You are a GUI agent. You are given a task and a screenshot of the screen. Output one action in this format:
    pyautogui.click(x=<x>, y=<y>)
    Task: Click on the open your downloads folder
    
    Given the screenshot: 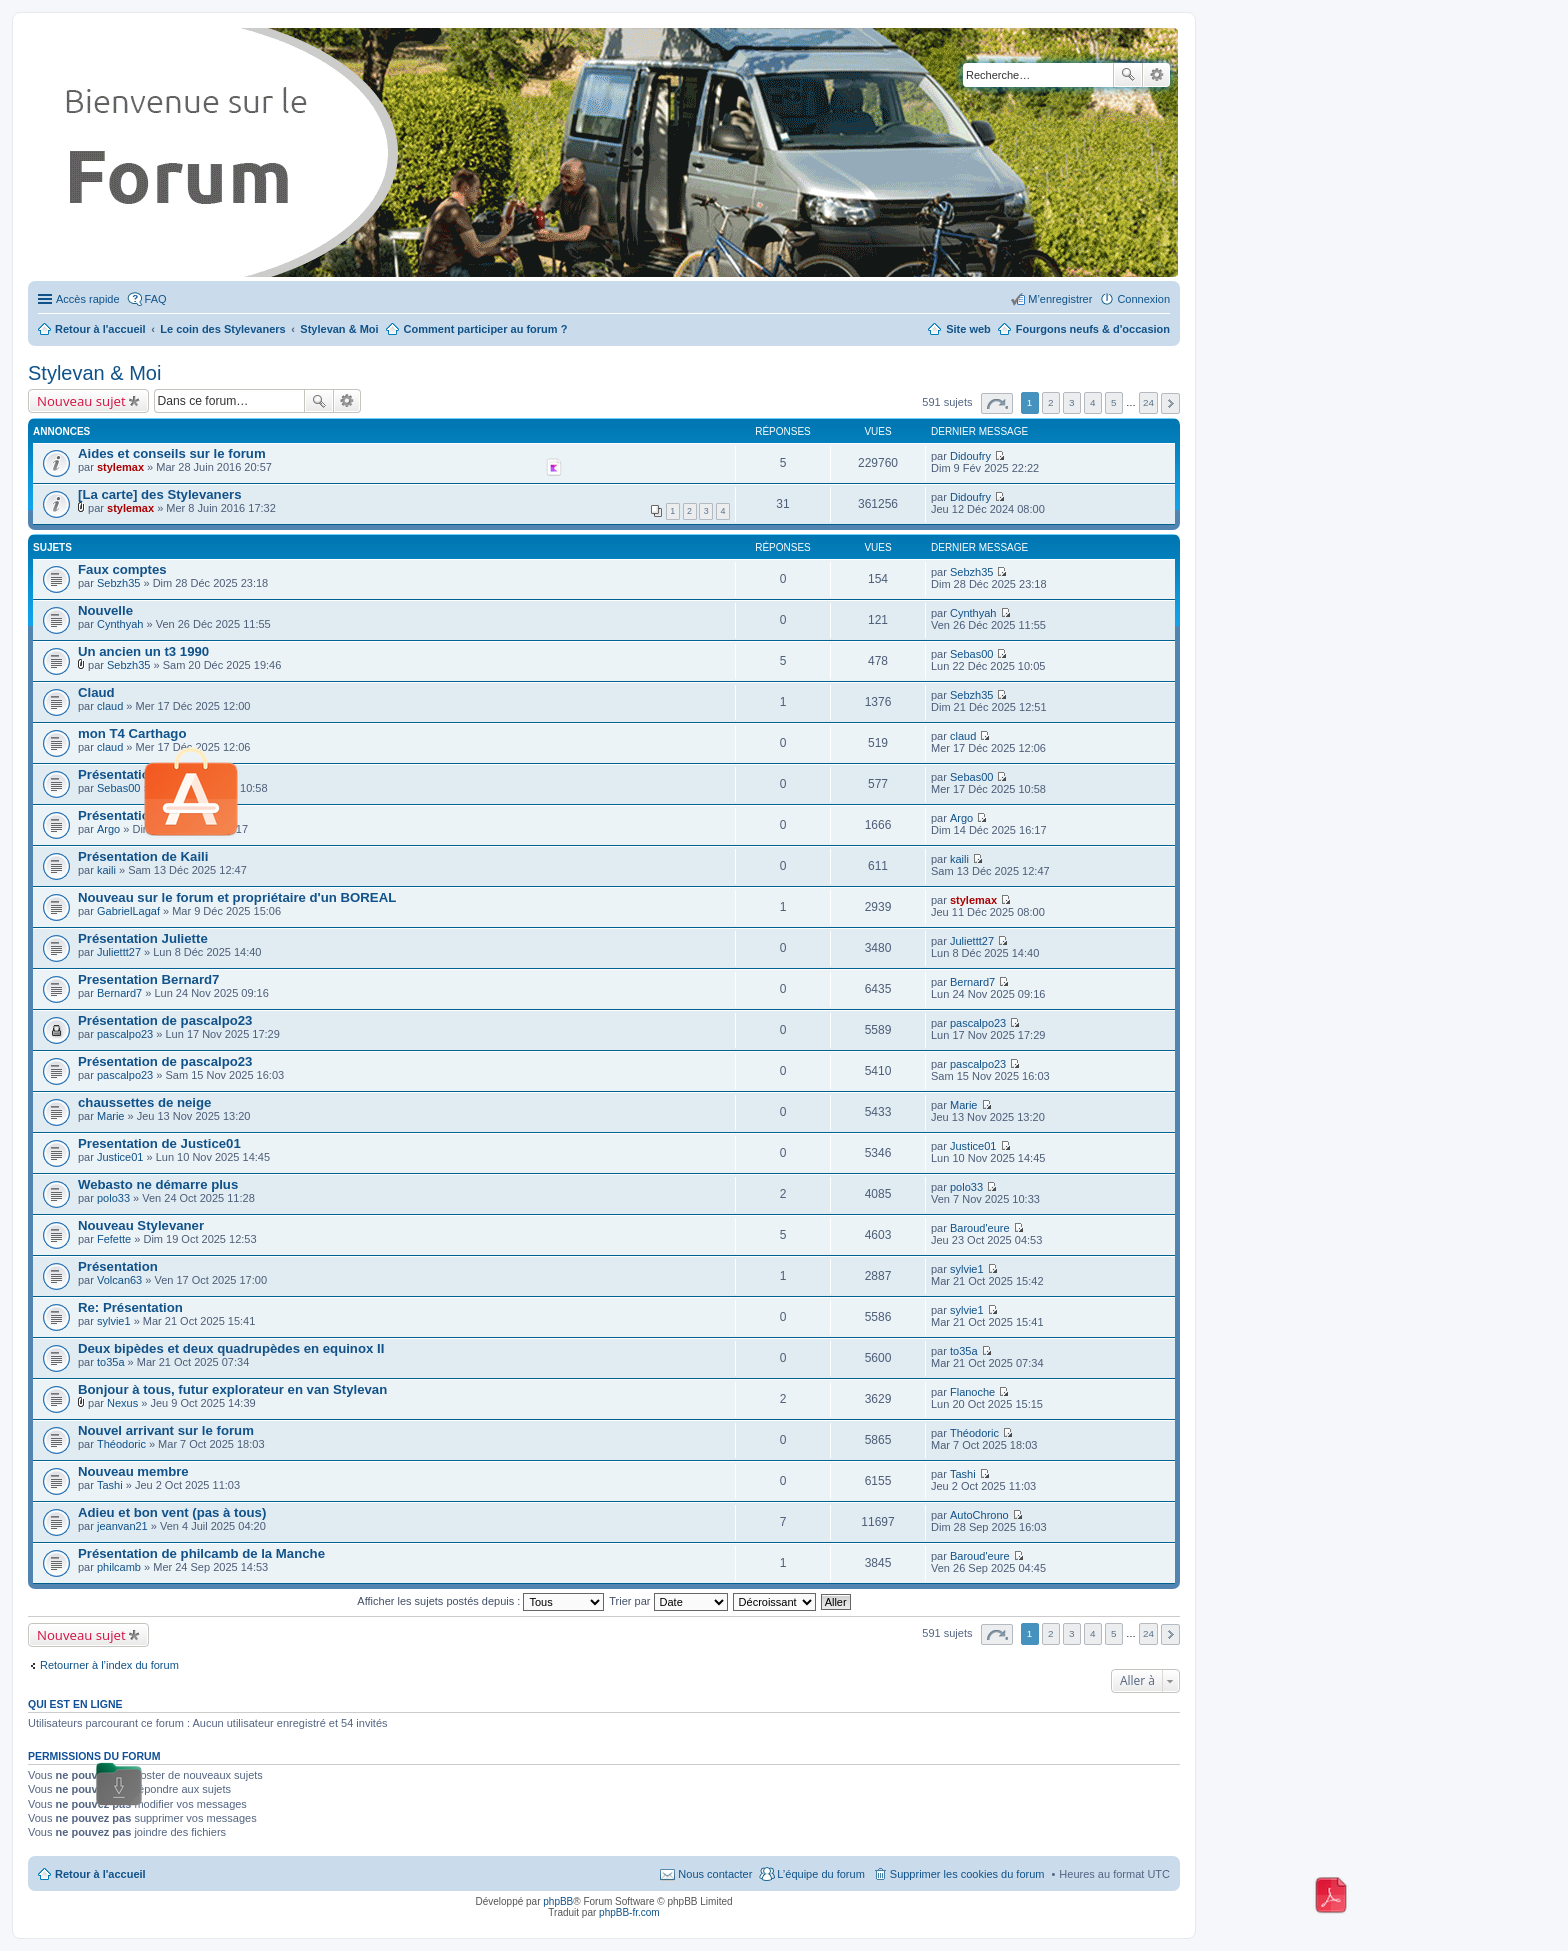 What is the action you would take?
    pyautogui.click(x=119, y=1784)
    